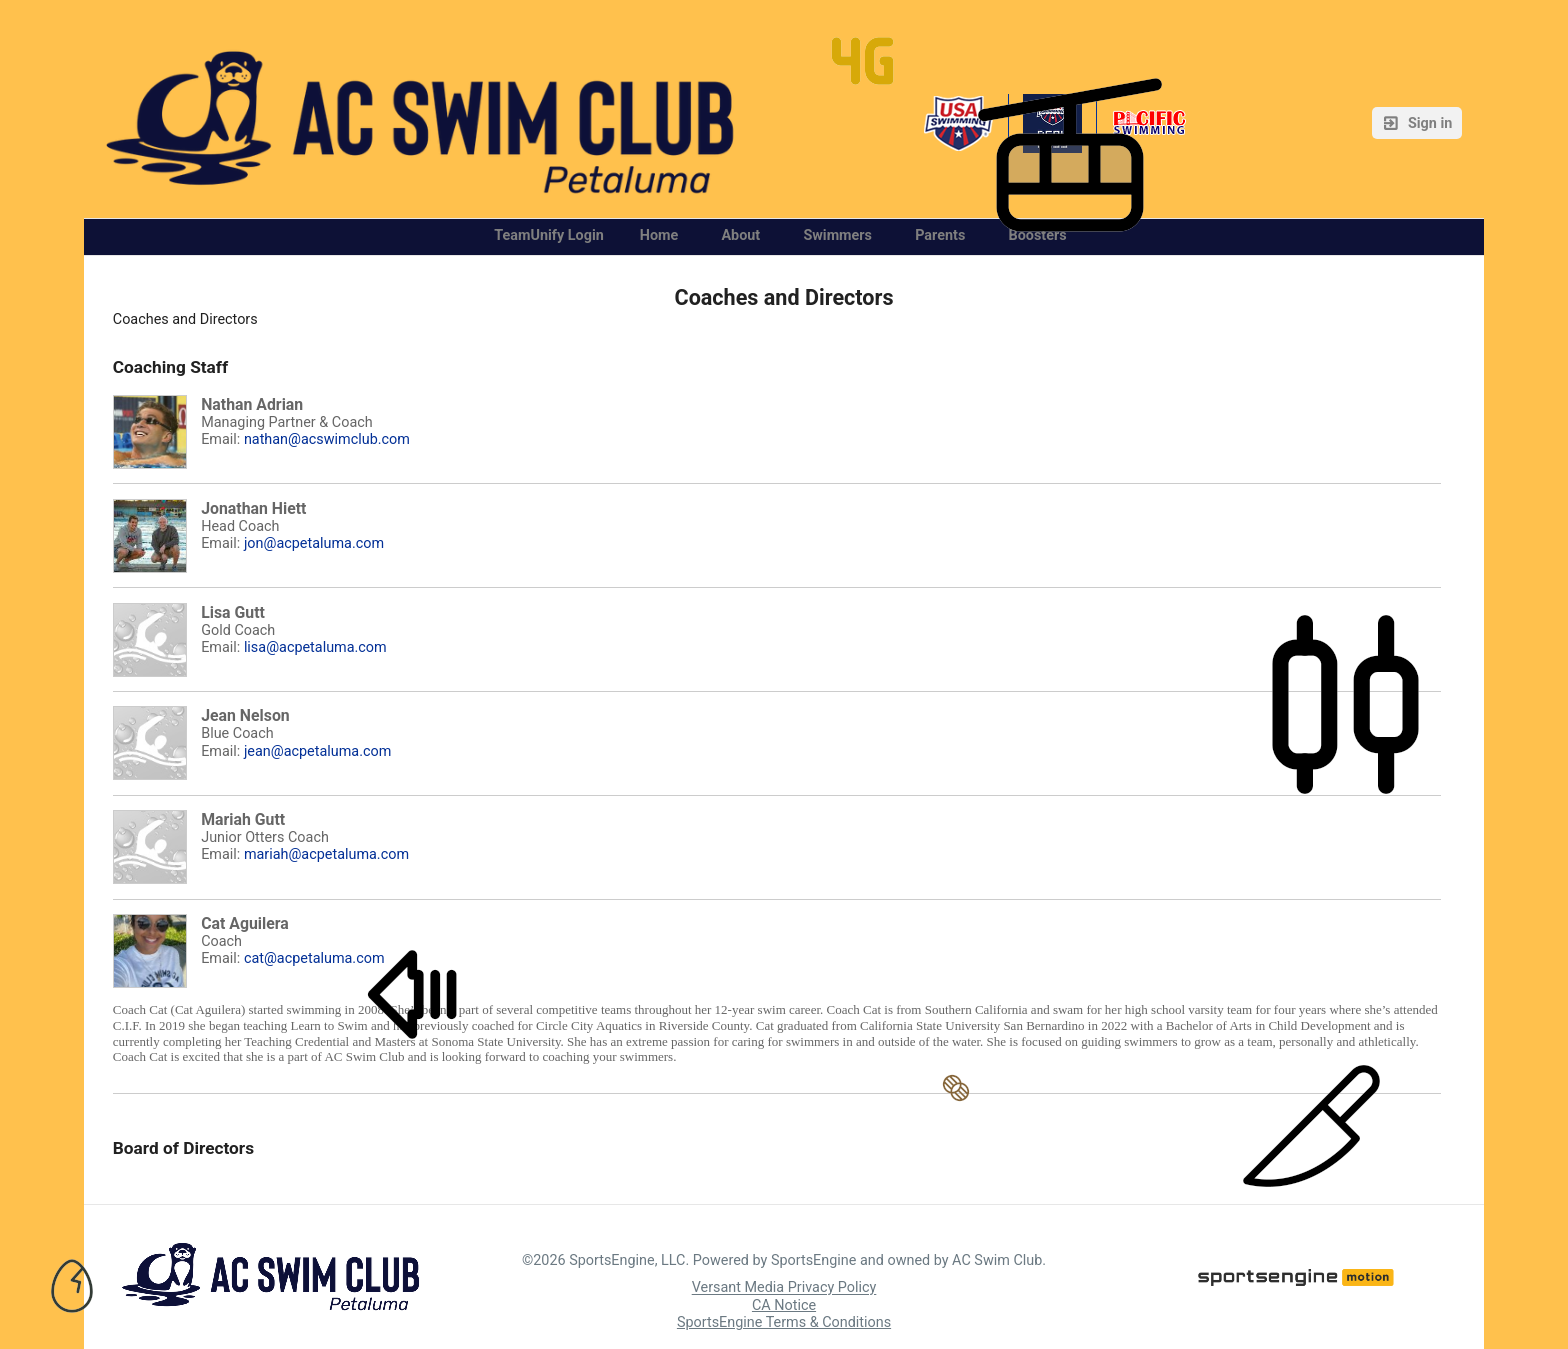 The height and width of the screenshot is (1349, 1568). I want to click on access cutting or slicing tools, so click(1311, 1128).